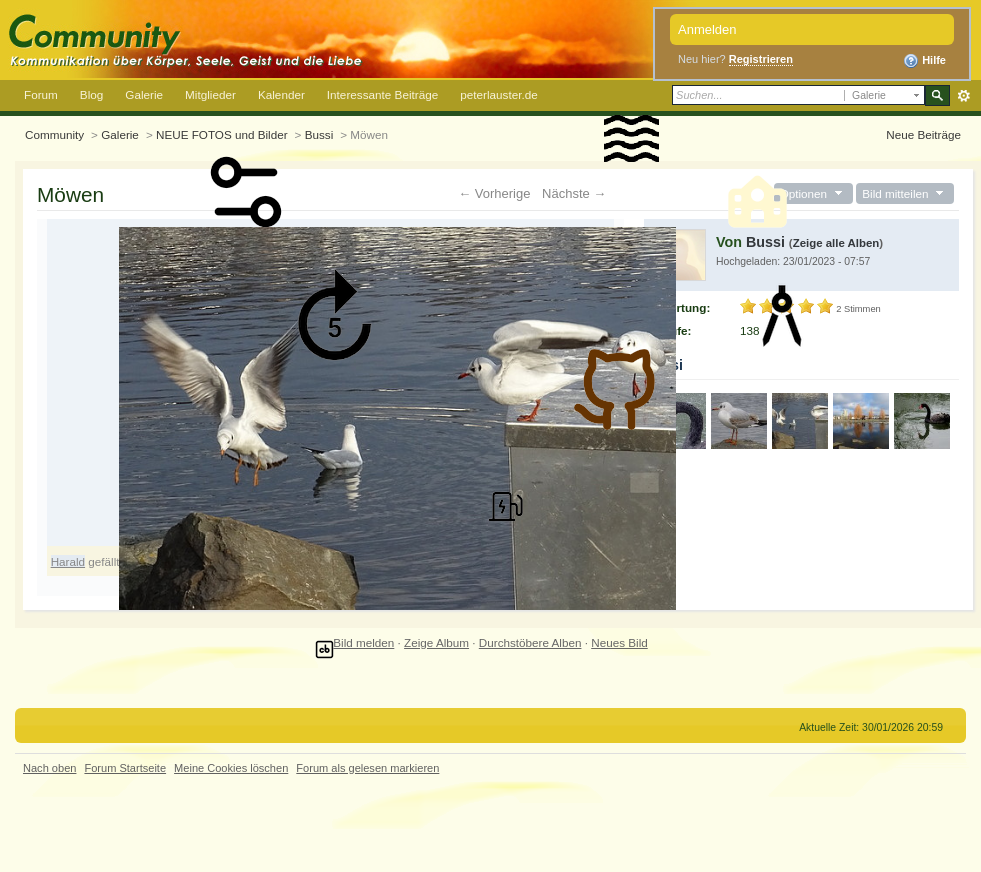  I want to click on access school or education-related features, so click(757, 201).